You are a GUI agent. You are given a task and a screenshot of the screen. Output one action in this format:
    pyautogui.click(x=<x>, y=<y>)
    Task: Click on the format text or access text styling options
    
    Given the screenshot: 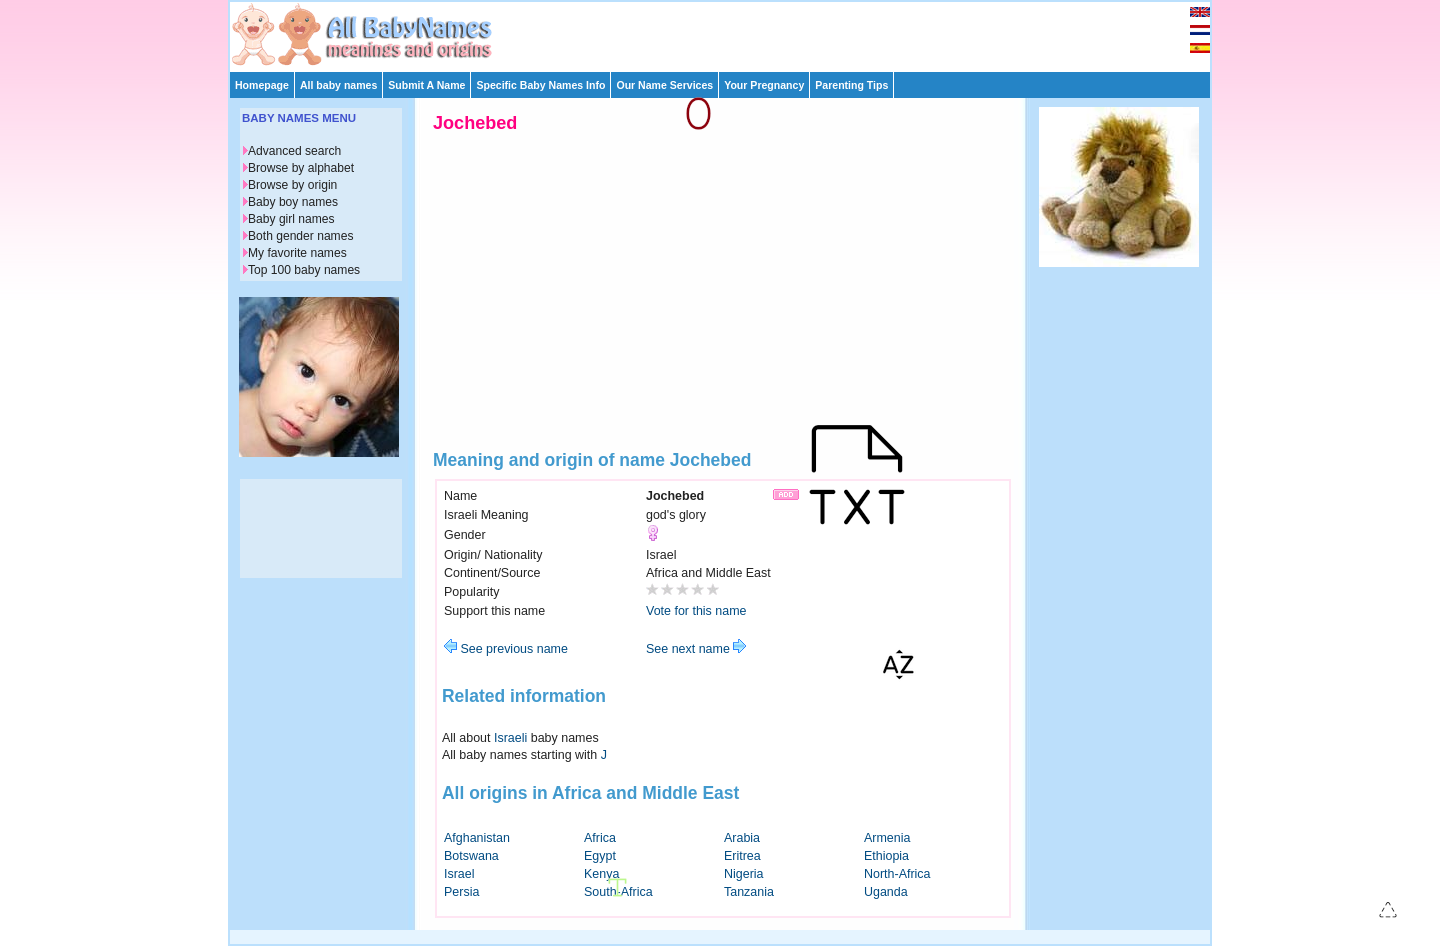 What is the action you would take?
    pyautogui.click(x=617, y=887)
    